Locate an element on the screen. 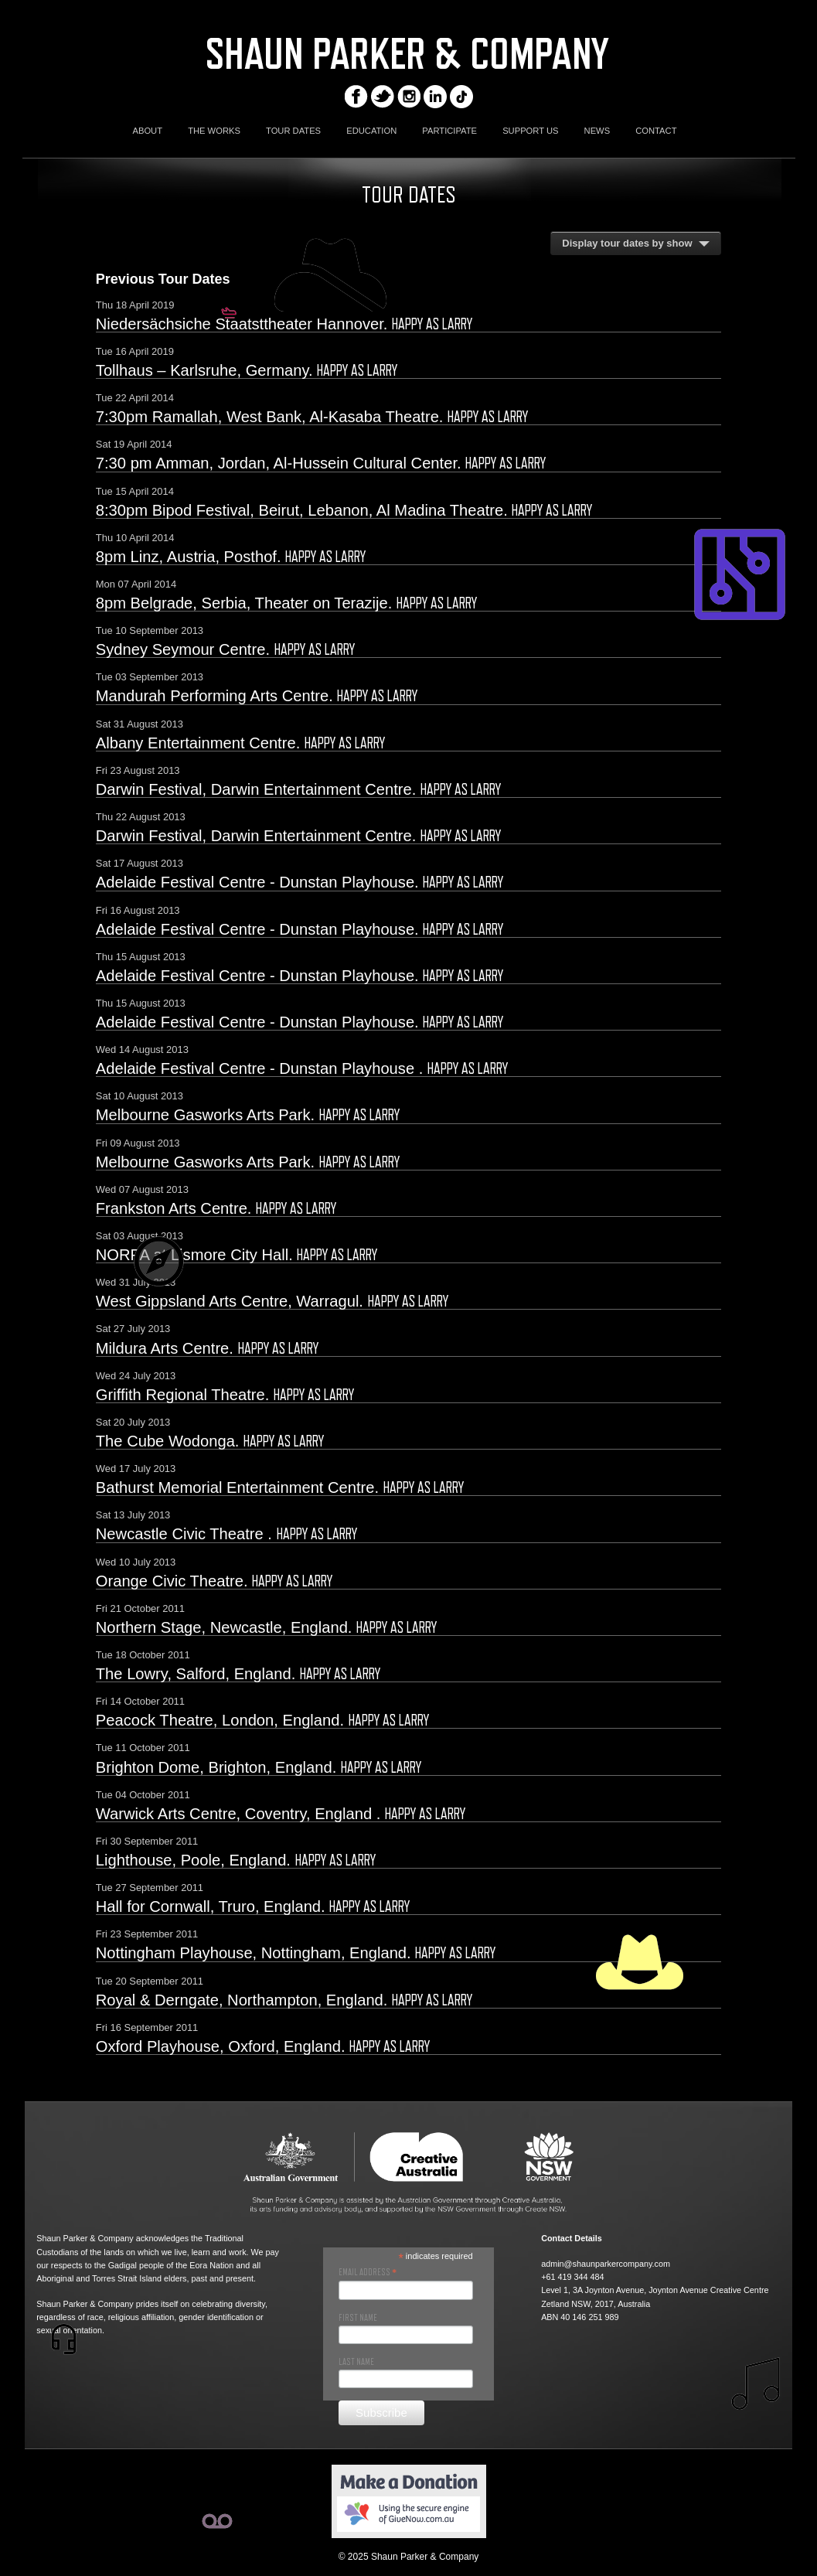 The height and width of the screenshot is (2576, 817). access music or audio playback is located at coordinates (758, 2384).